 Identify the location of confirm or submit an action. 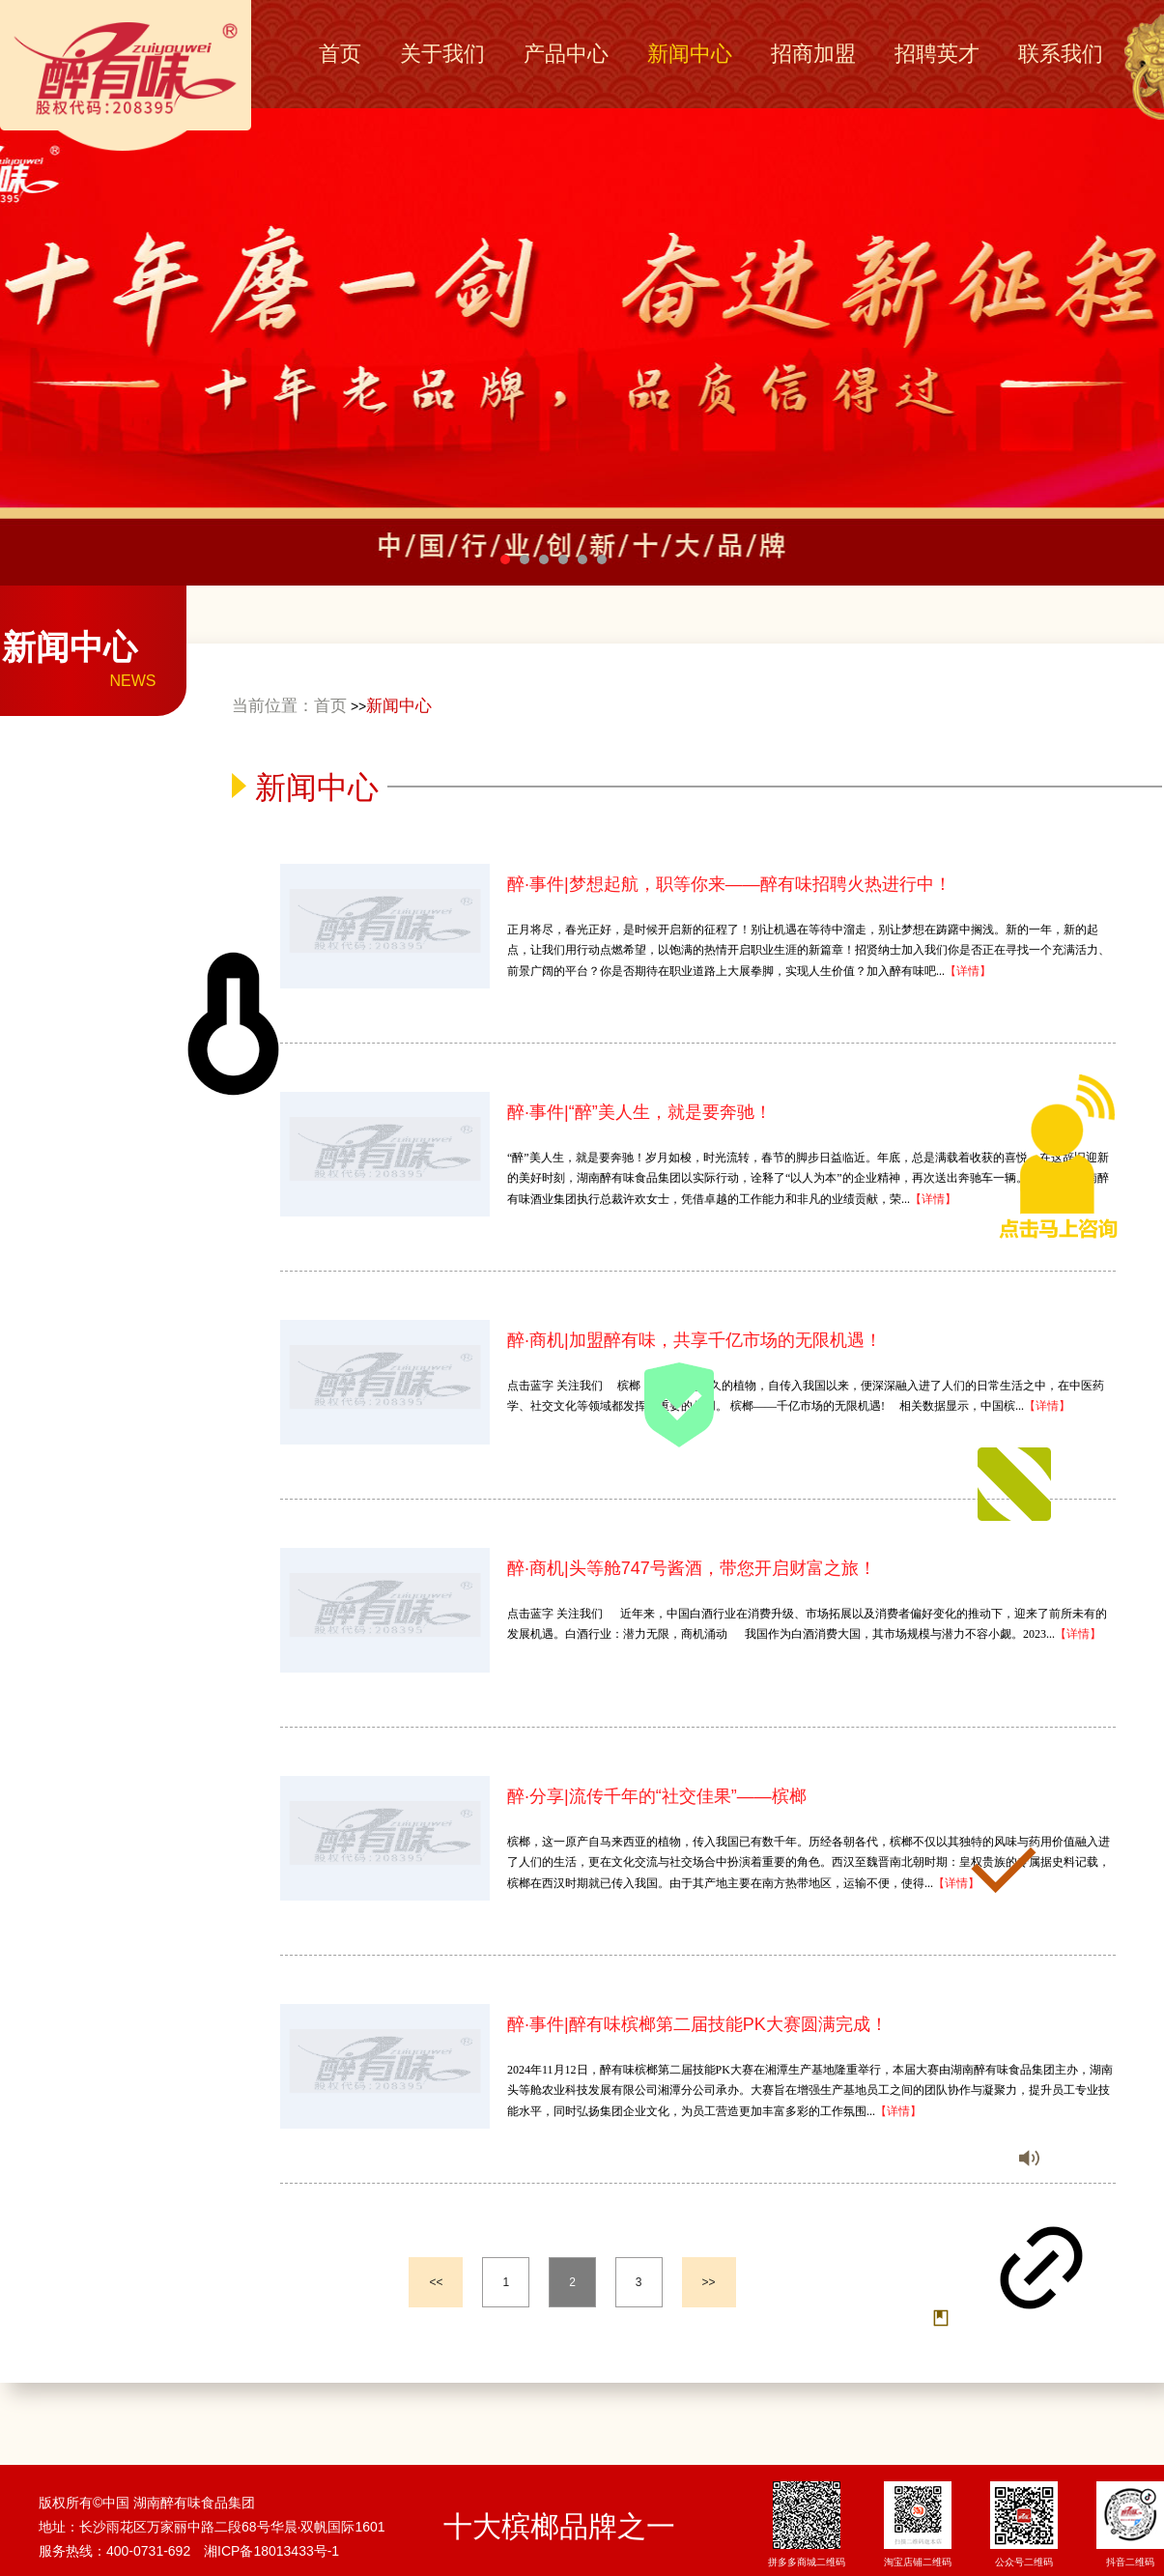
(1003, 1870).